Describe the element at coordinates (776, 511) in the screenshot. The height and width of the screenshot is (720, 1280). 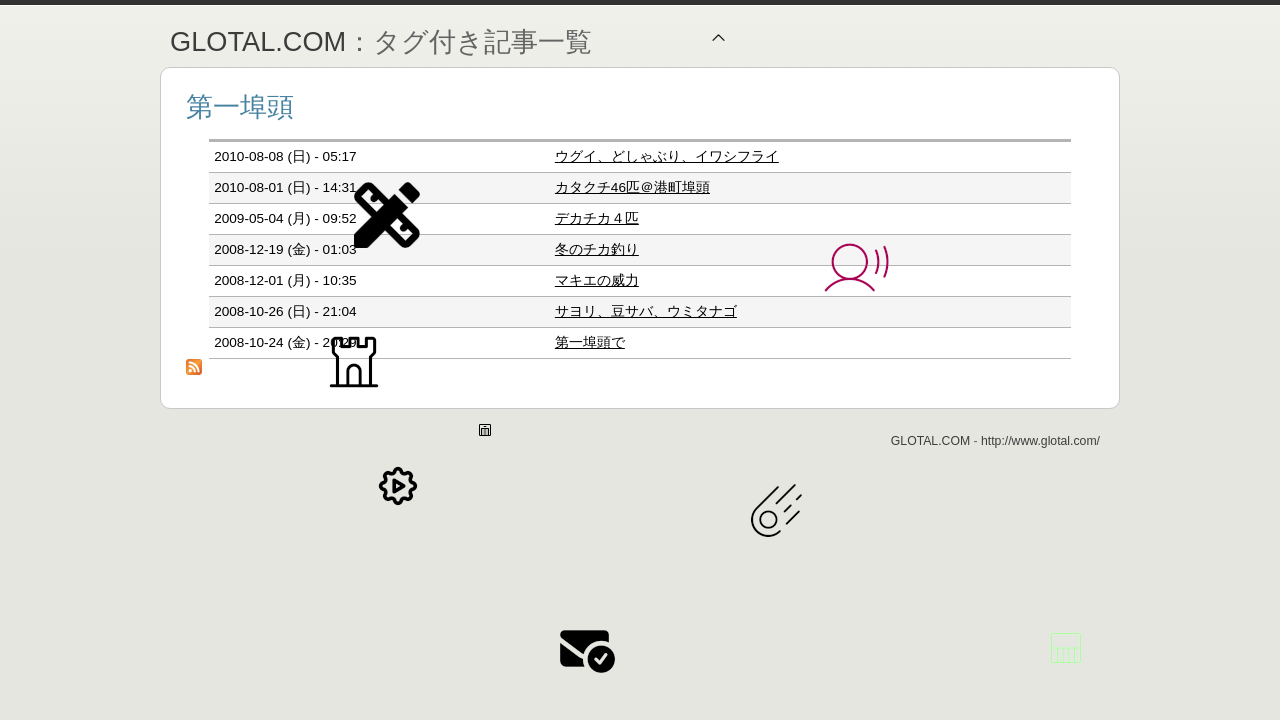
I see `indicates a trending or viral item` at that location.